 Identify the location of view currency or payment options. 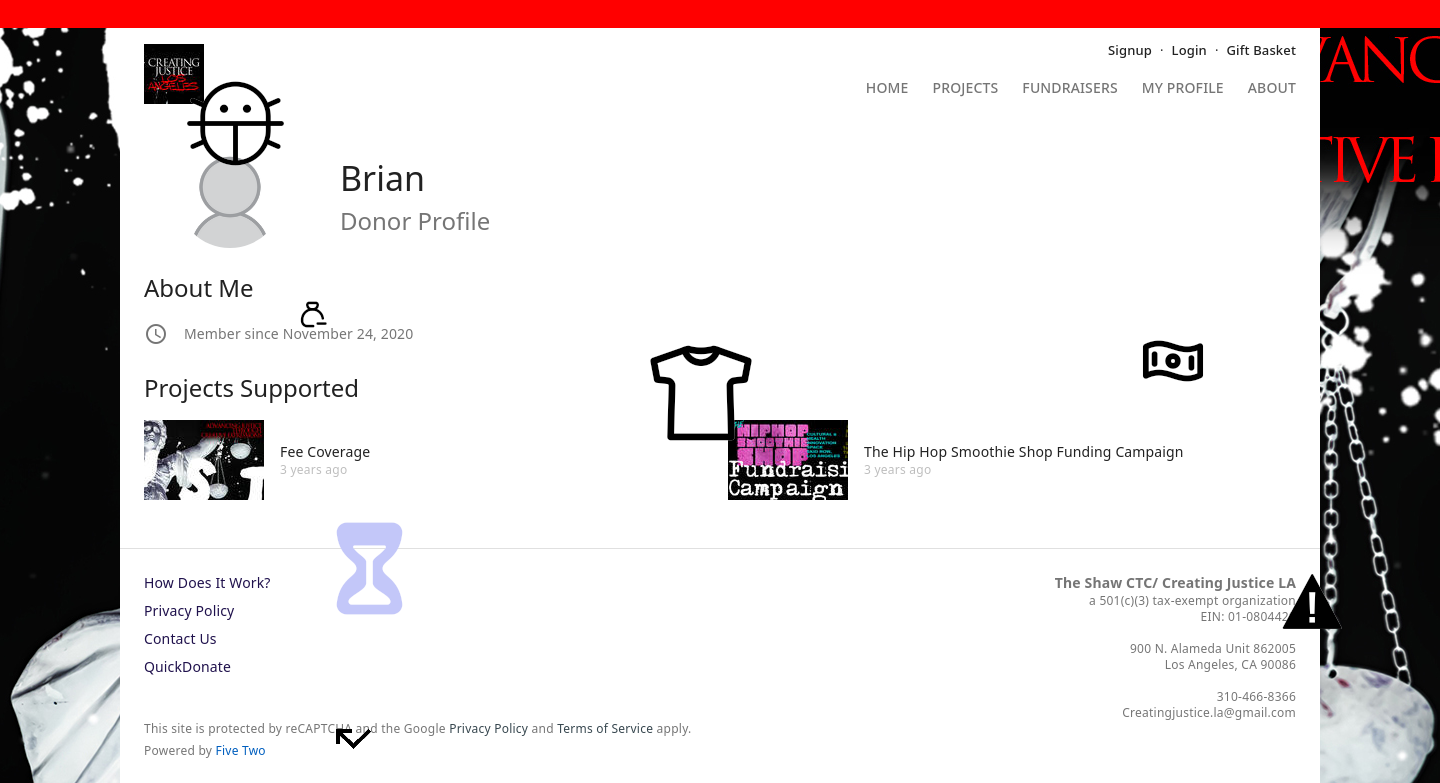
(1173, 361).